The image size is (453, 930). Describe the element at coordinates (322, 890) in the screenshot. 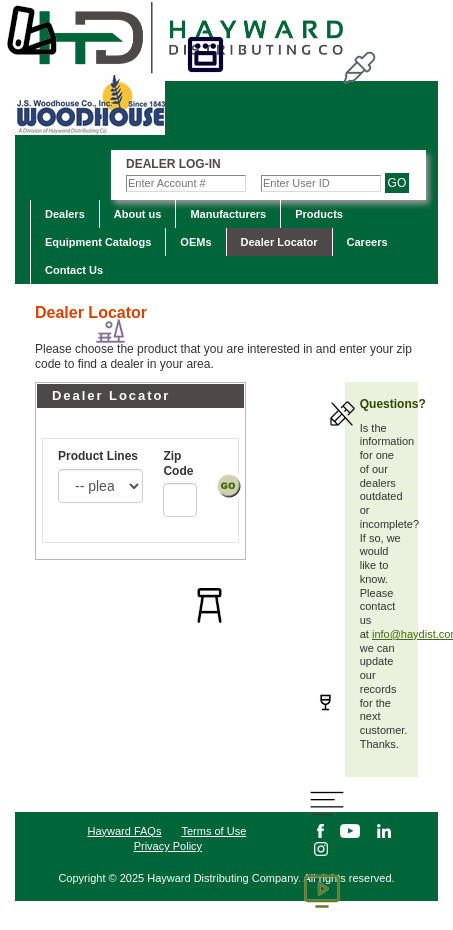

I see `play video on desktop monitor` at that location.